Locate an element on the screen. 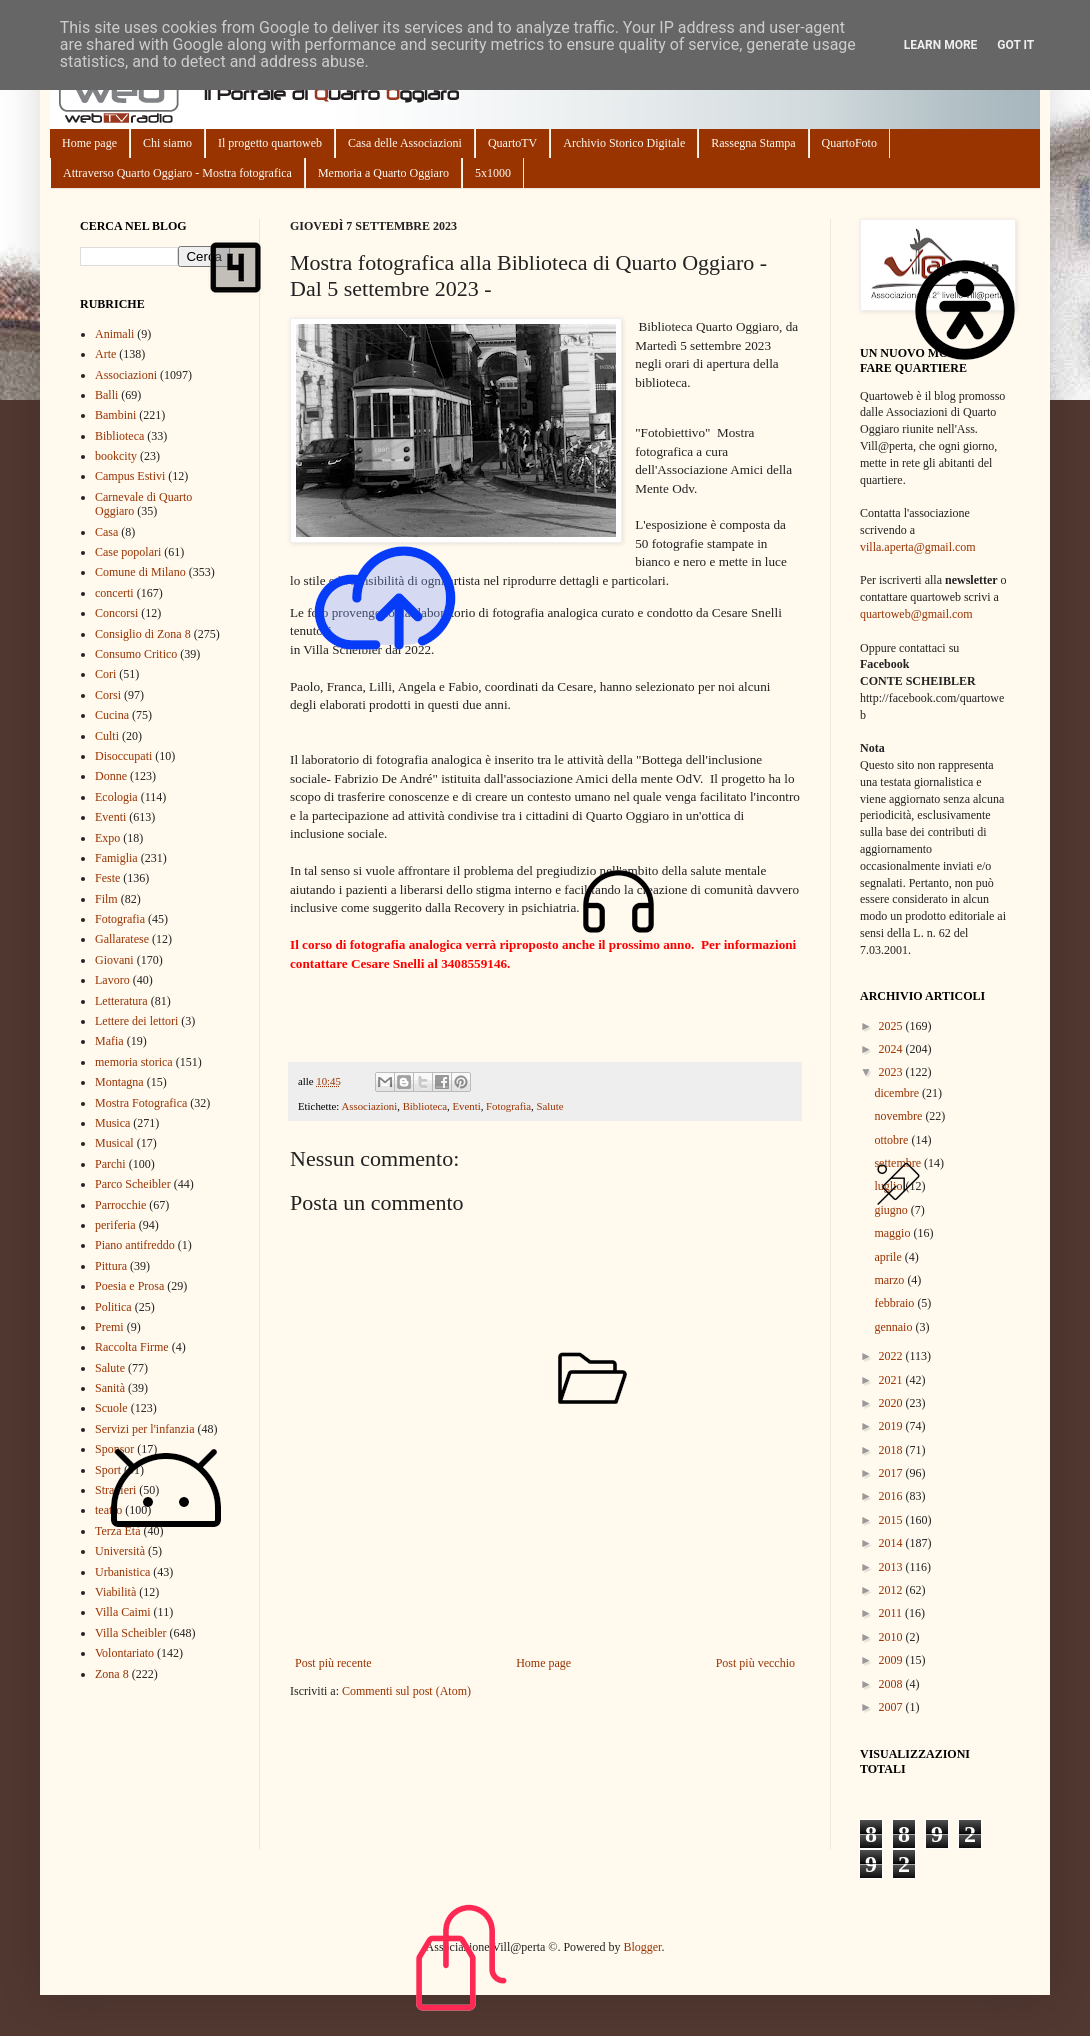  open folder to view contents is located at coordinates (590, 1377).